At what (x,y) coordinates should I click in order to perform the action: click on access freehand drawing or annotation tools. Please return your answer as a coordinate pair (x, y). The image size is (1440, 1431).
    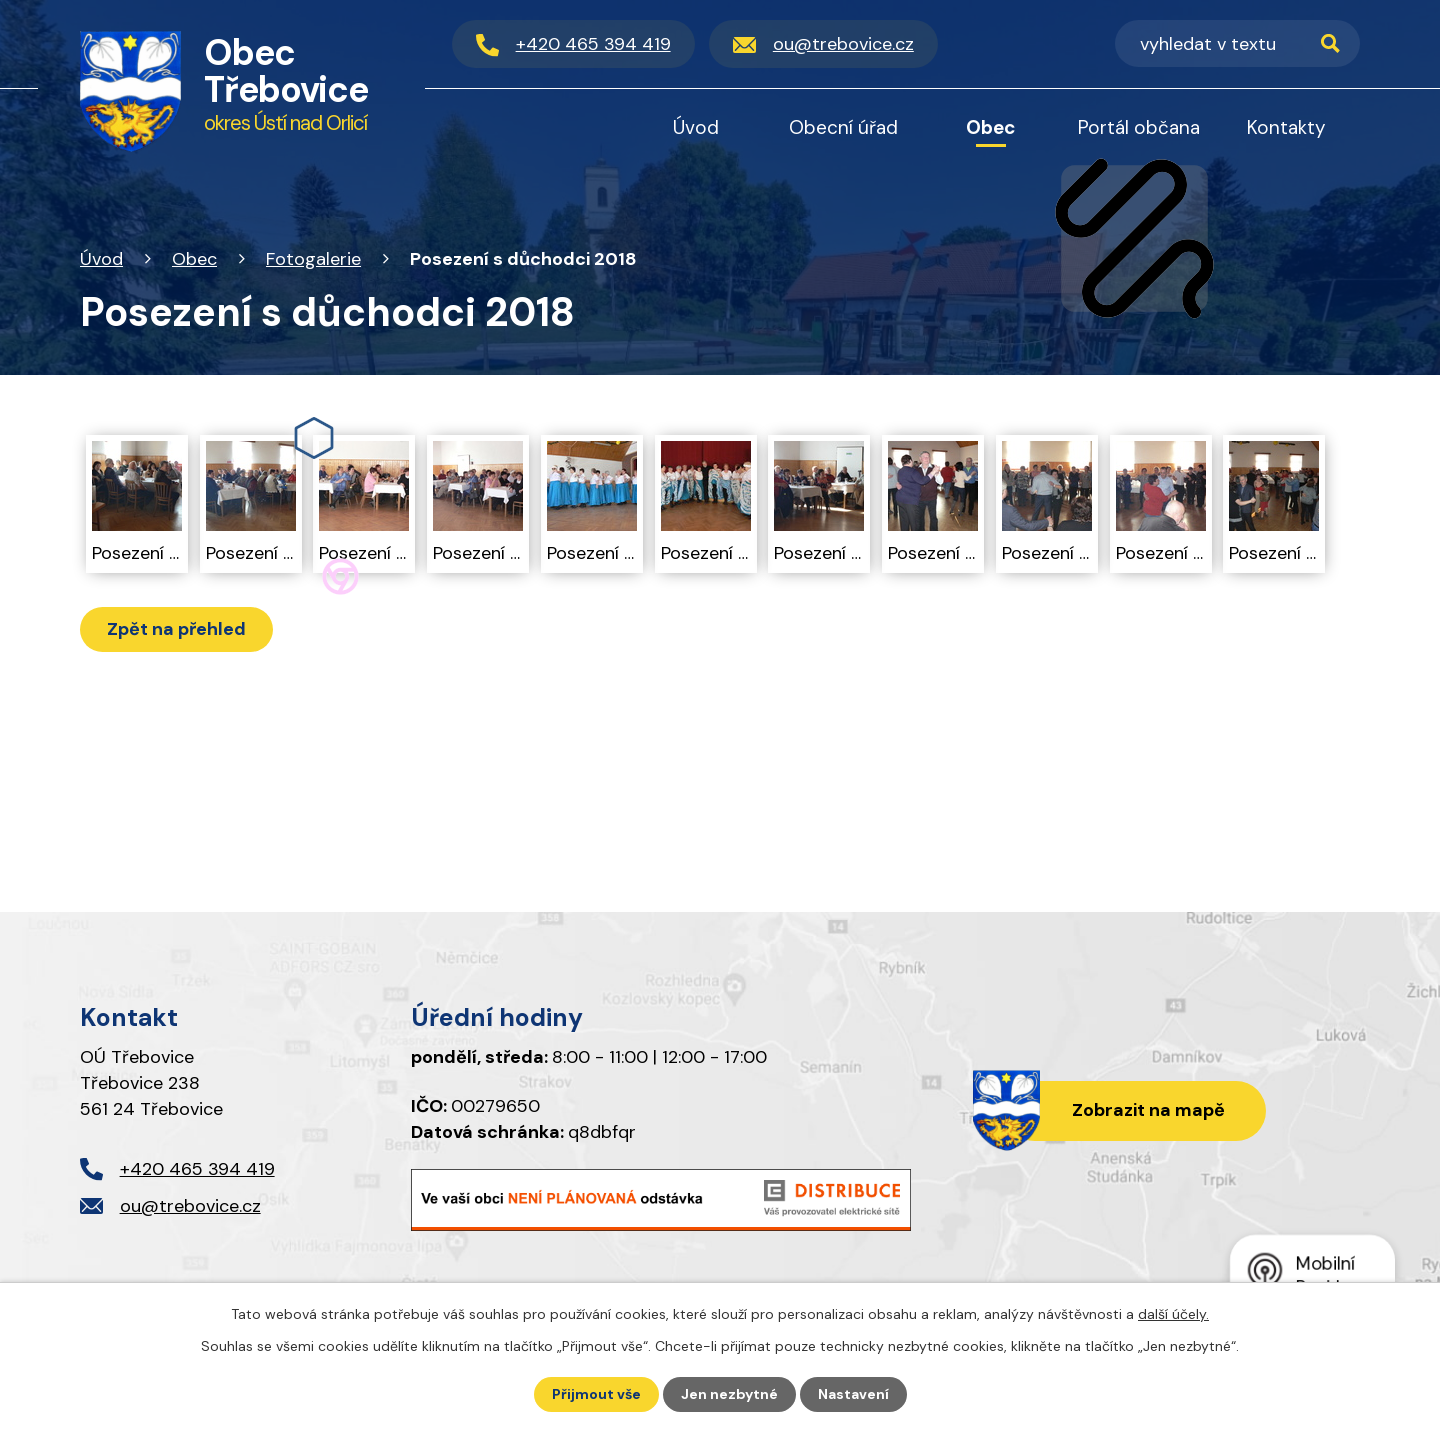
    Looking at the image, I should click on (1134, 238).